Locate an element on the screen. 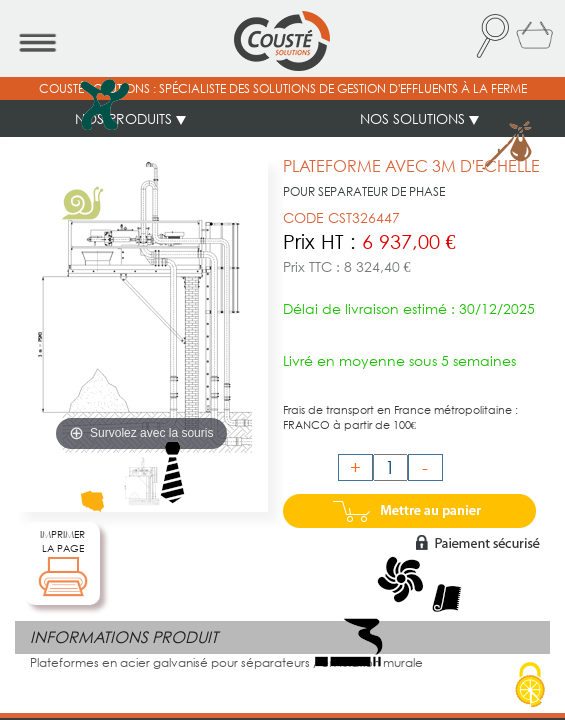 This screenshot has height=720, width=565. indicates a designated smoking area is located at coordinates (348, 651).